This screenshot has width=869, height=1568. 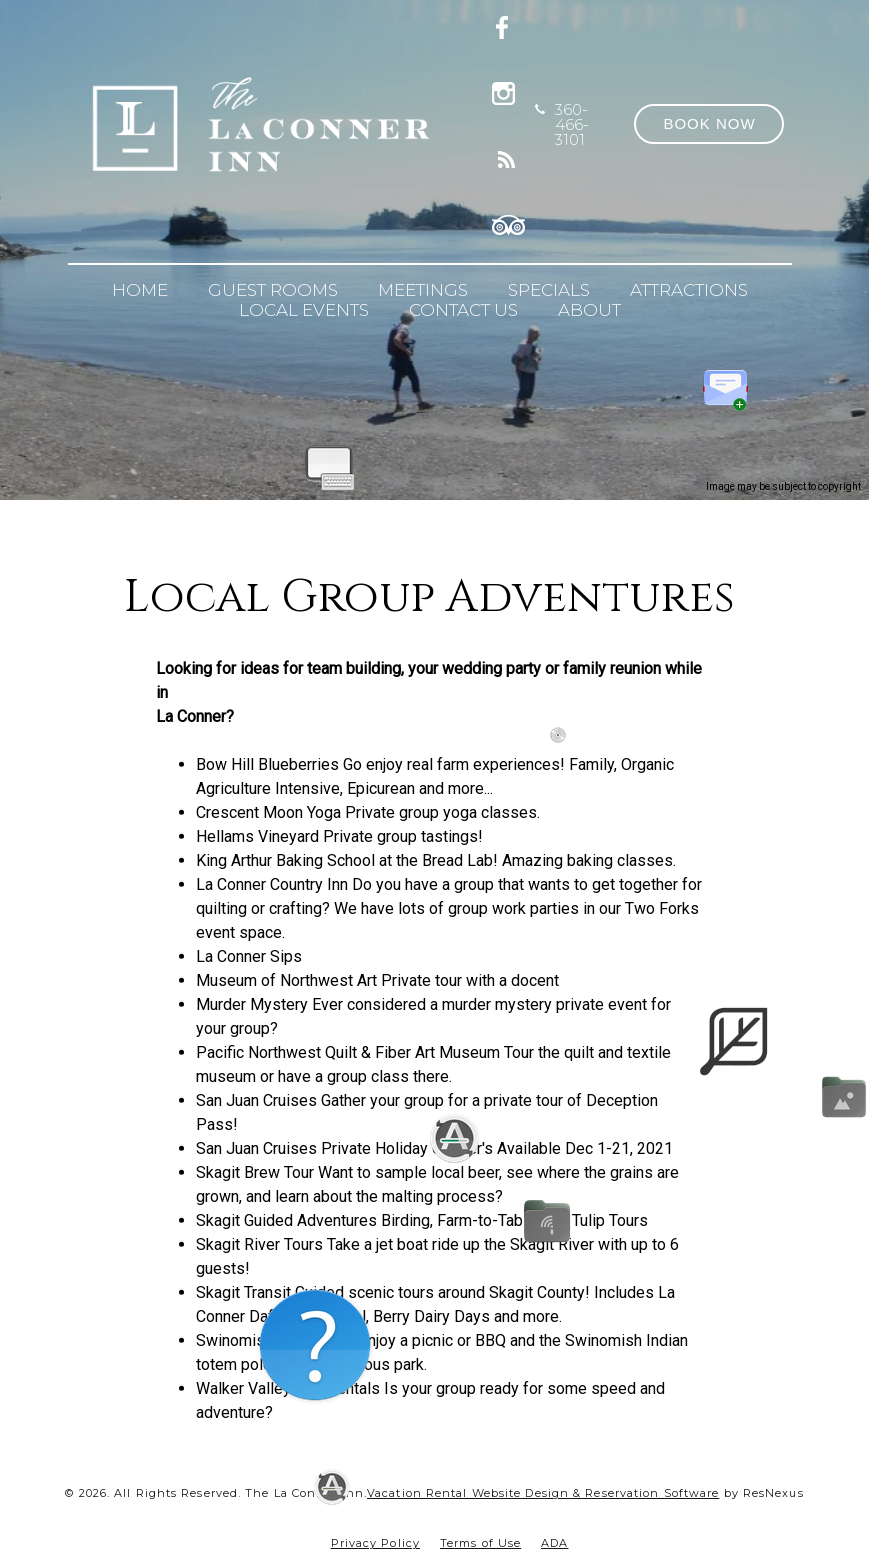 What do you see at coordinates (558, 735) in the screenshot?
I see `access cd/dvd drive` at bounding box center [558, 735].